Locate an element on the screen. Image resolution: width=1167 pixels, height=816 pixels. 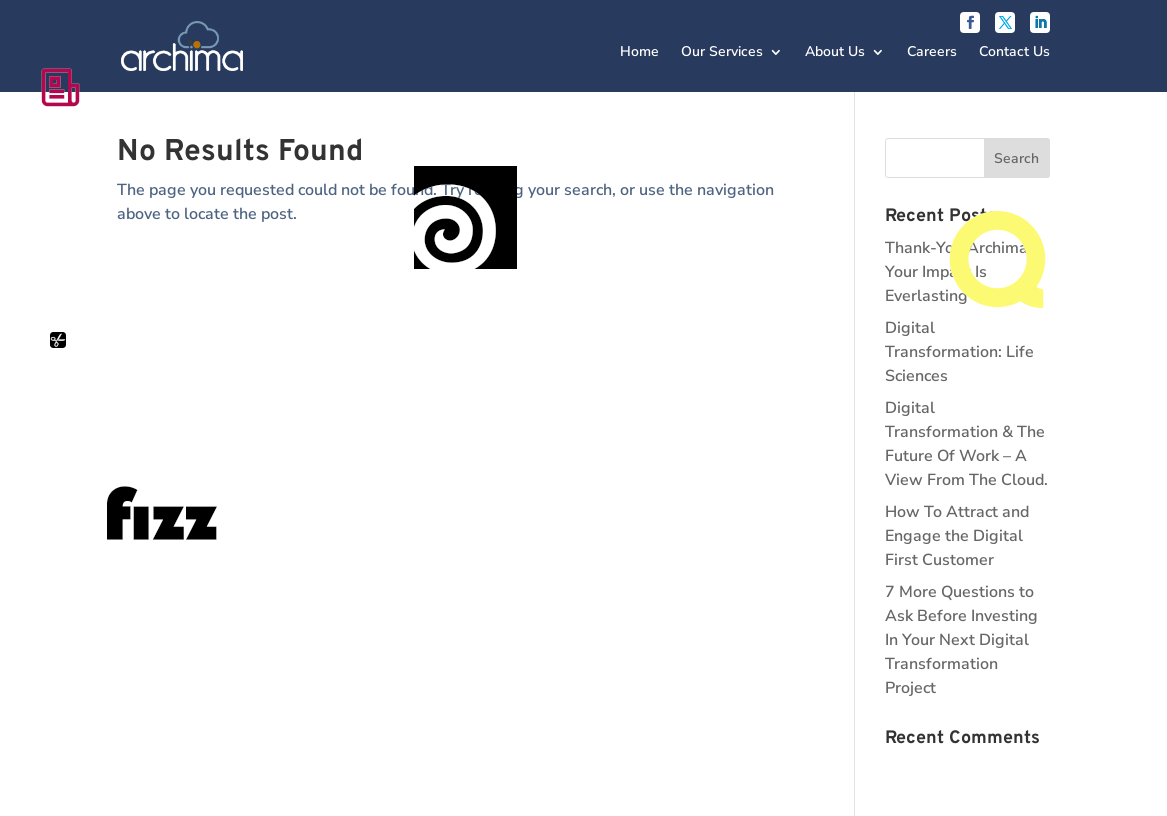
knip app logo is located at coordinates (58, 340).